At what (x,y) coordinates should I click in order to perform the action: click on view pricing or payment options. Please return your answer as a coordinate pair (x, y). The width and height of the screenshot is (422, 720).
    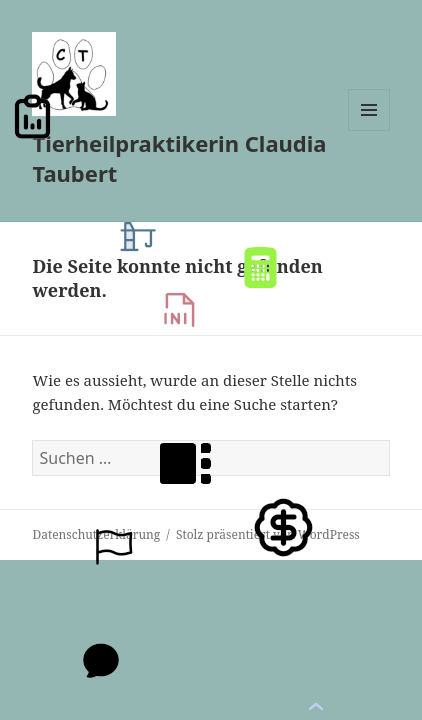
    Looking at the image, I should click on (283, 527).